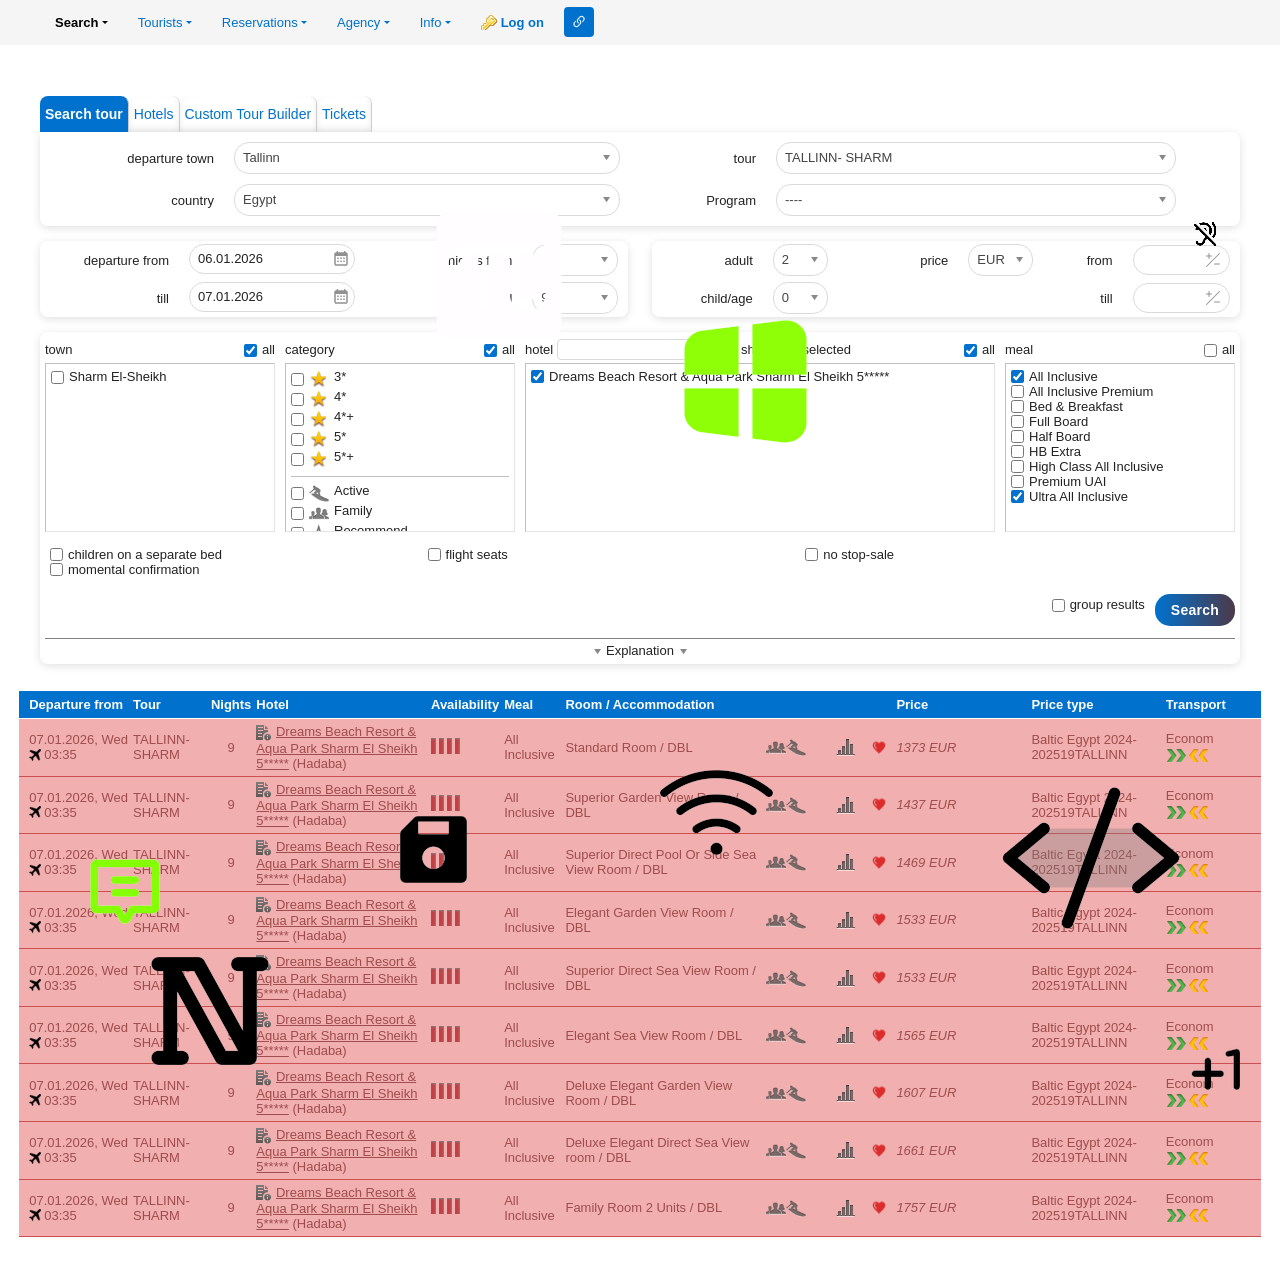 The width and height of the screenshot is (1280, 1263). I want to click on save current file or document, so click(433, 849).